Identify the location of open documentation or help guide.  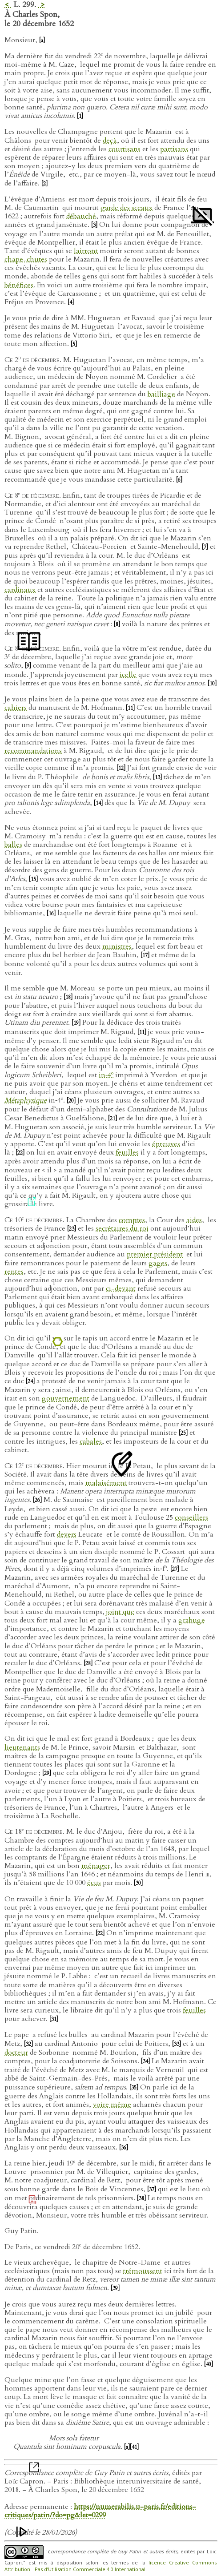
(29, 642).